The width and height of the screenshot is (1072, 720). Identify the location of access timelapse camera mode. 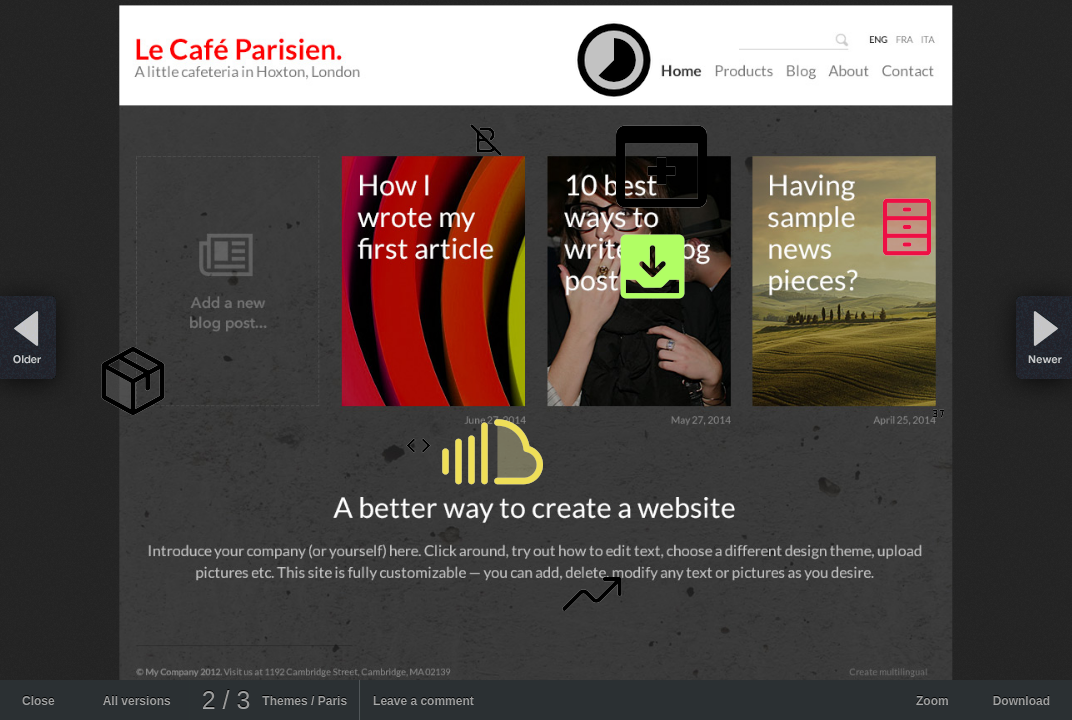
(614, 60).